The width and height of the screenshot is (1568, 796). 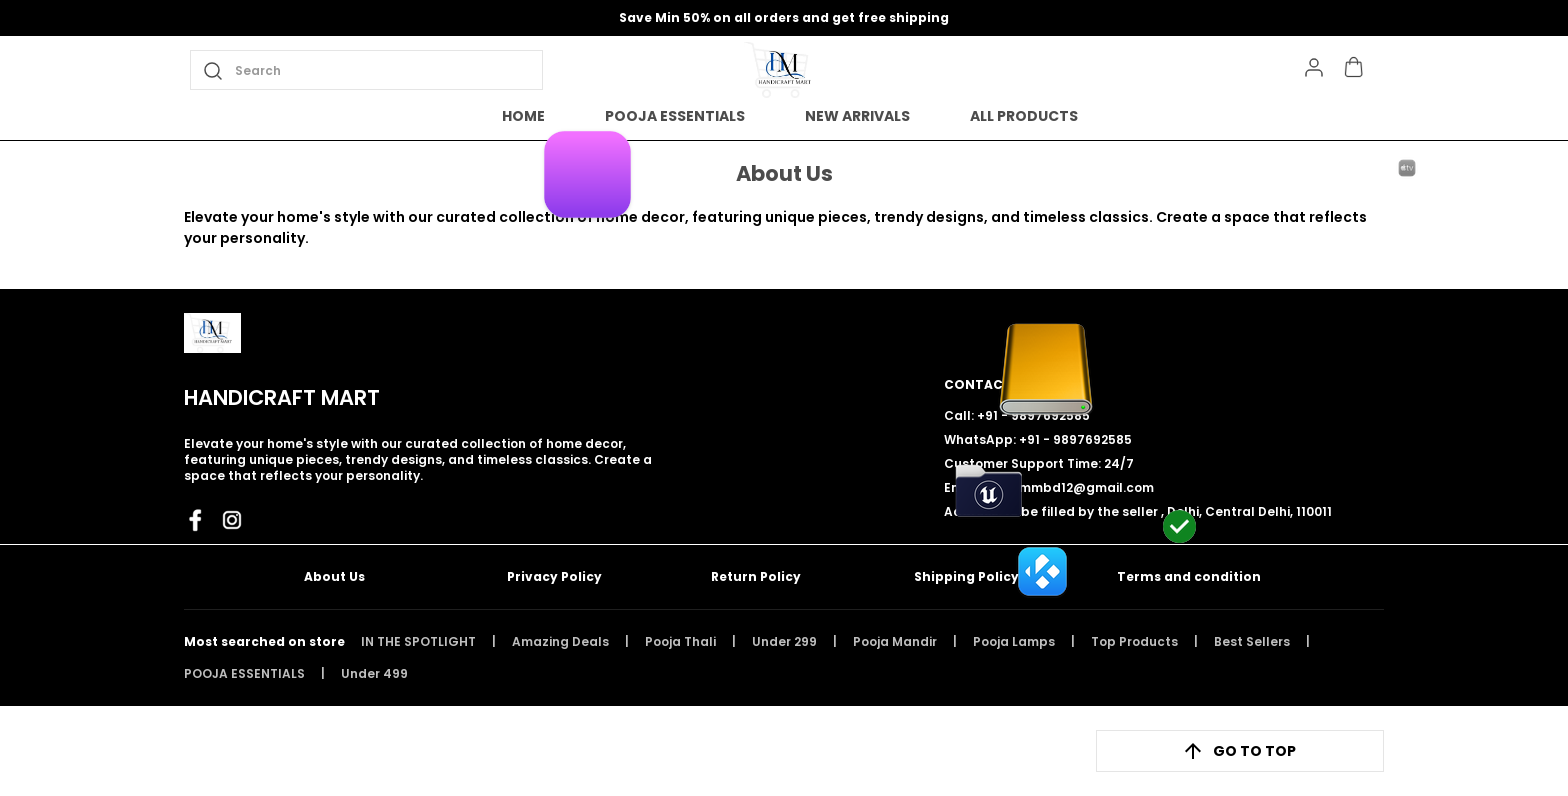 What do you see at coordinates (587, 174) in the screenshot?
I see `placeholder template for a macOS app icon` at bounding box center [587, 174].